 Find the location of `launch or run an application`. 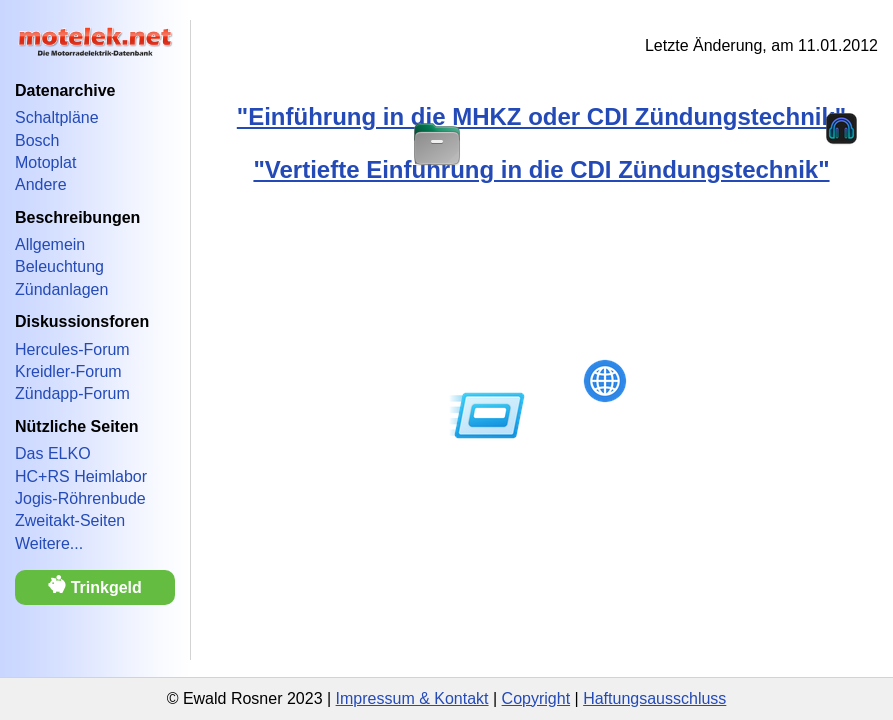

launch or run an application is located at coordinates (489, 415).